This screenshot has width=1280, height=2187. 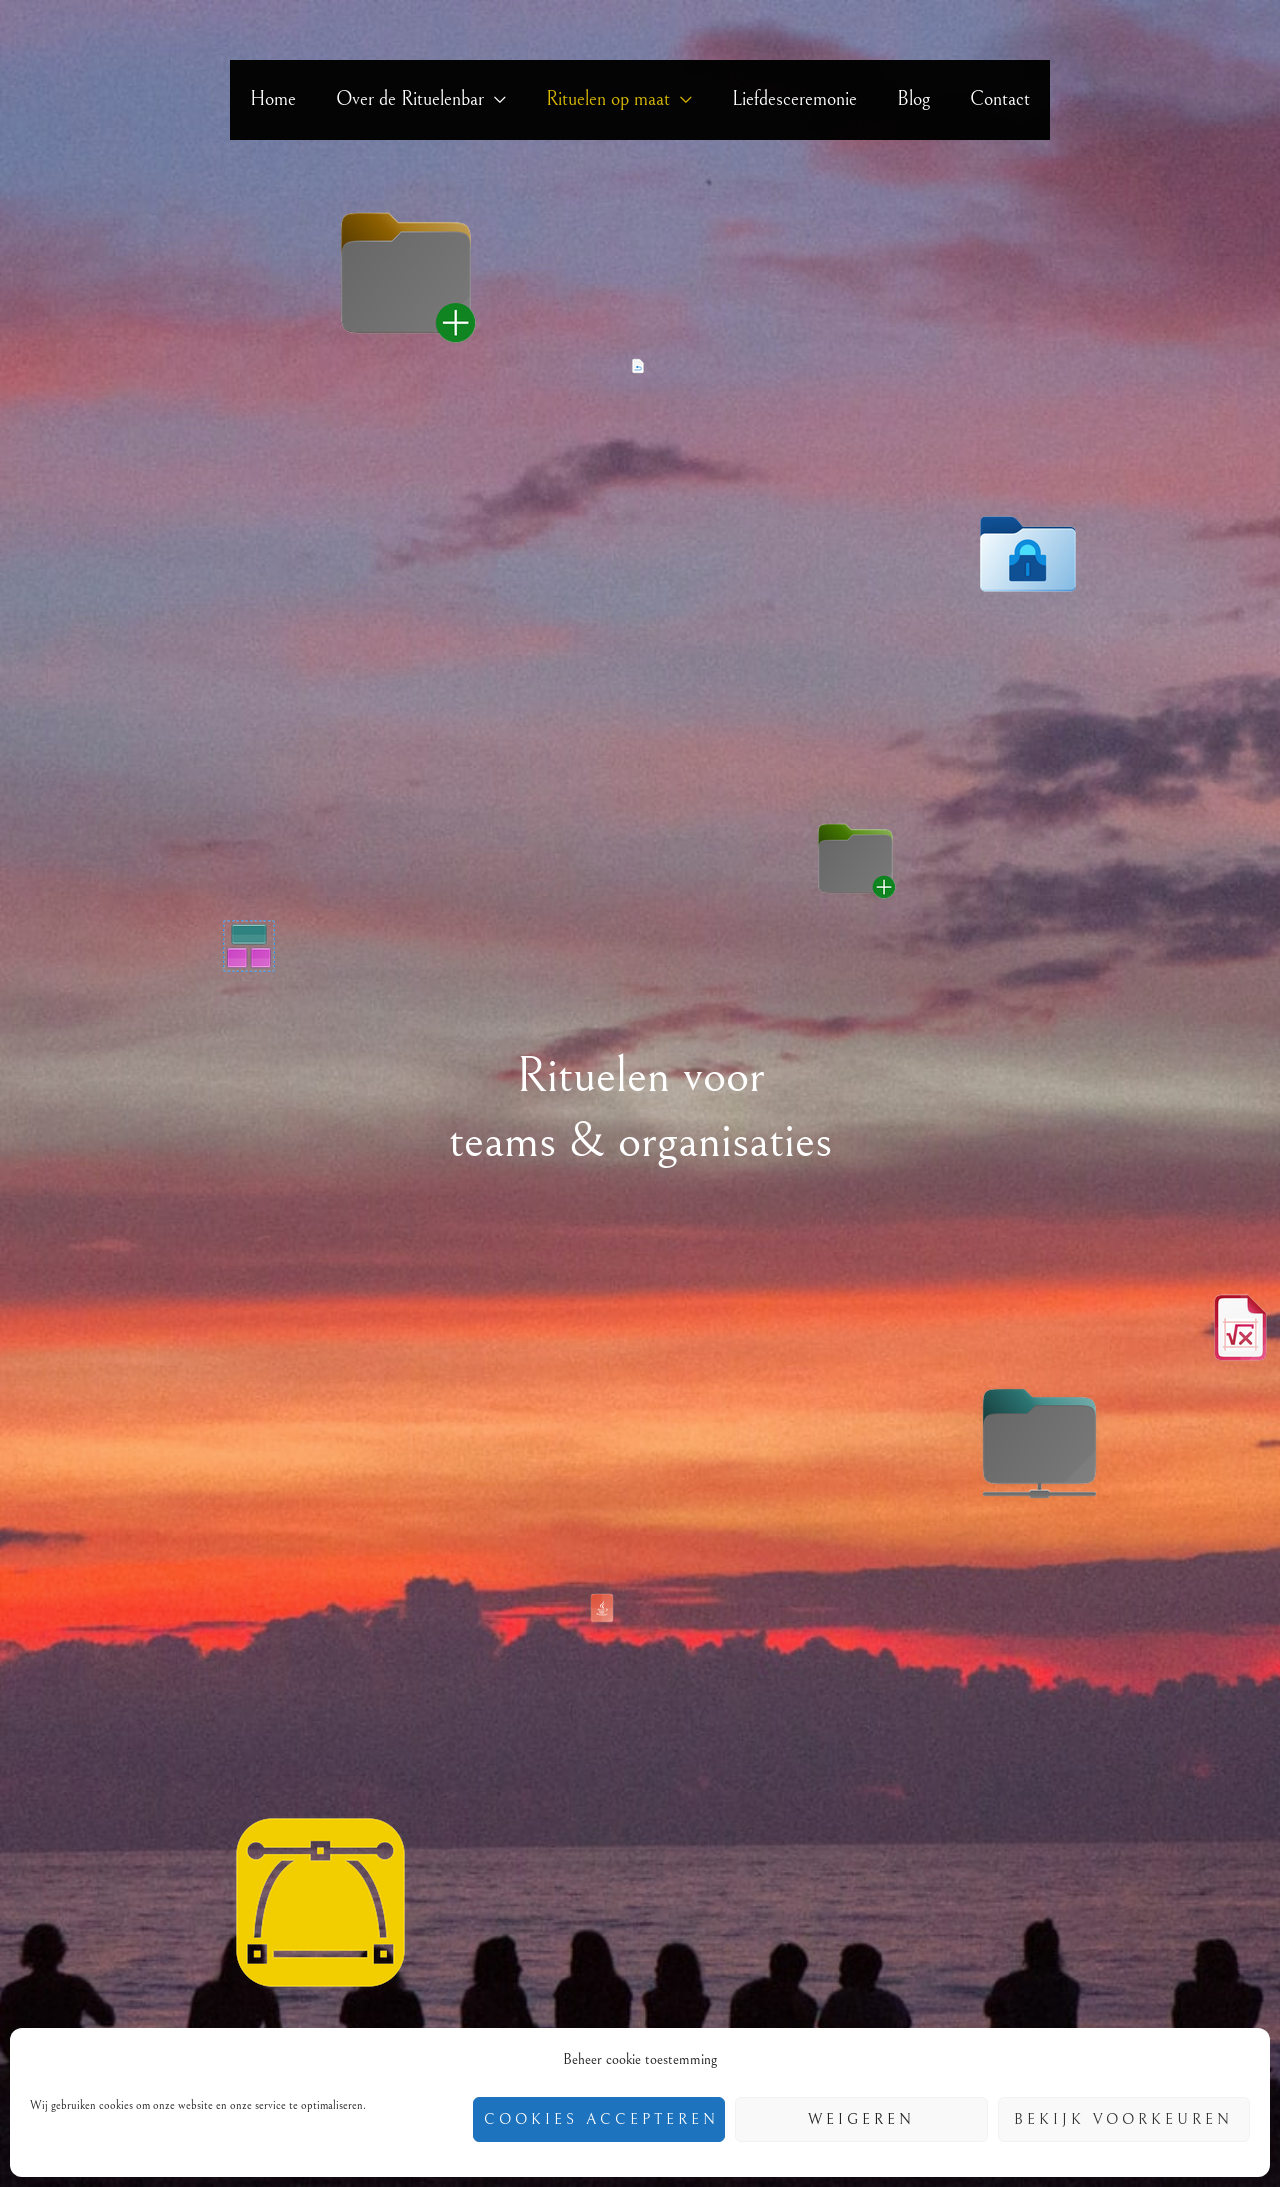 What do you see at coordinates (638, 366) in the screenshot?
I see `revert document to previous version` at bounding box center [638, 366].